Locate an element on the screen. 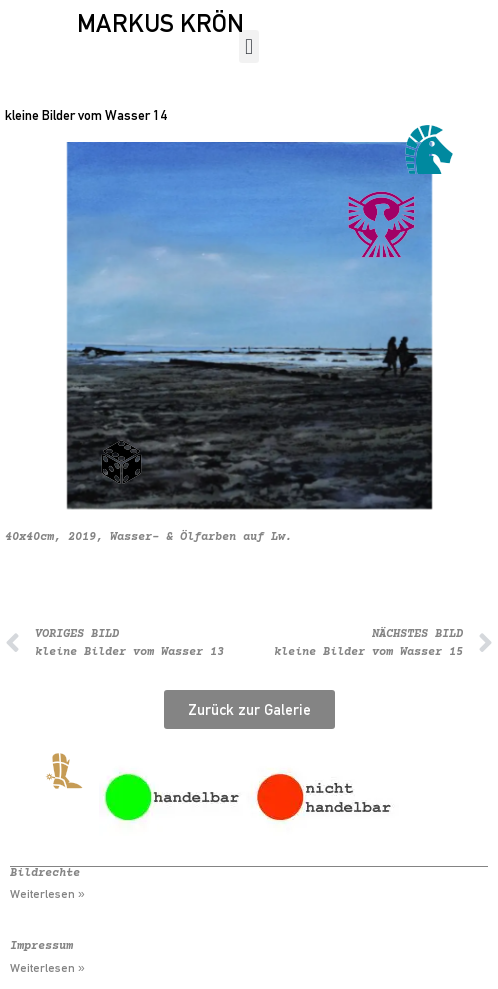  condor or eagle emblem representing a faction or team is located at coordinates (381, 224).